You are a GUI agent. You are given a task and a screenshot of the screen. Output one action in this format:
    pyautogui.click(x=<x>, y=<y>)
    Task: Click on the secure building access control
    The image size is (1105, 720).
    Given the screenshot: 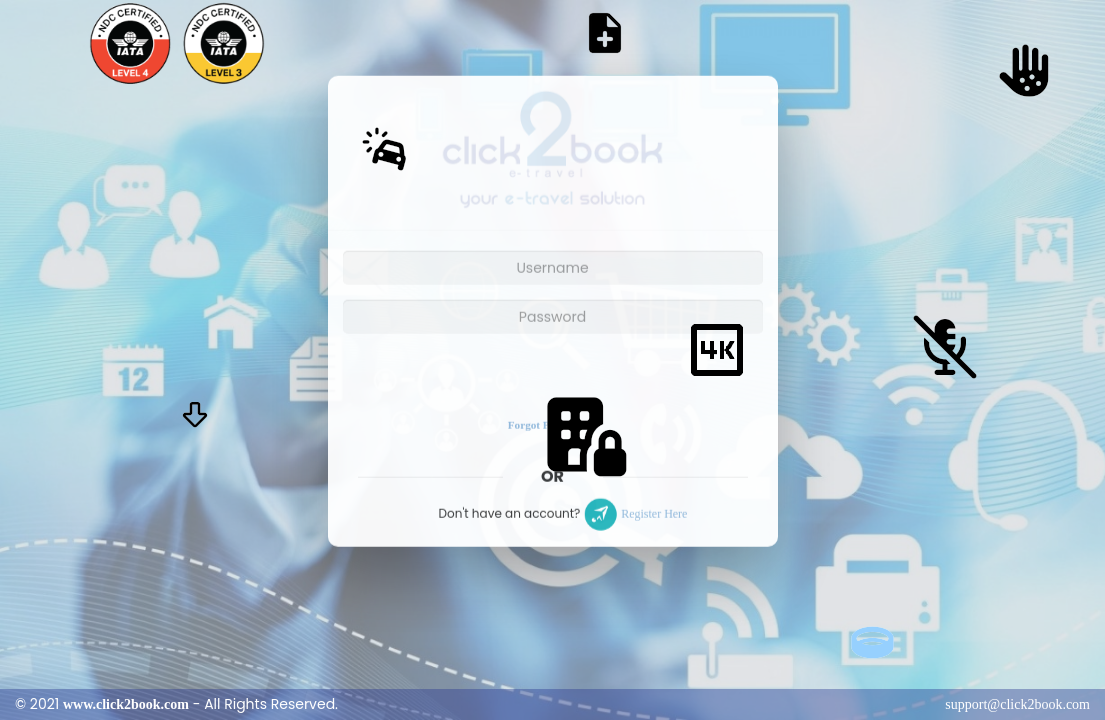 What is the action you would take?
    pyautogui.click(x=584, y=434)
    